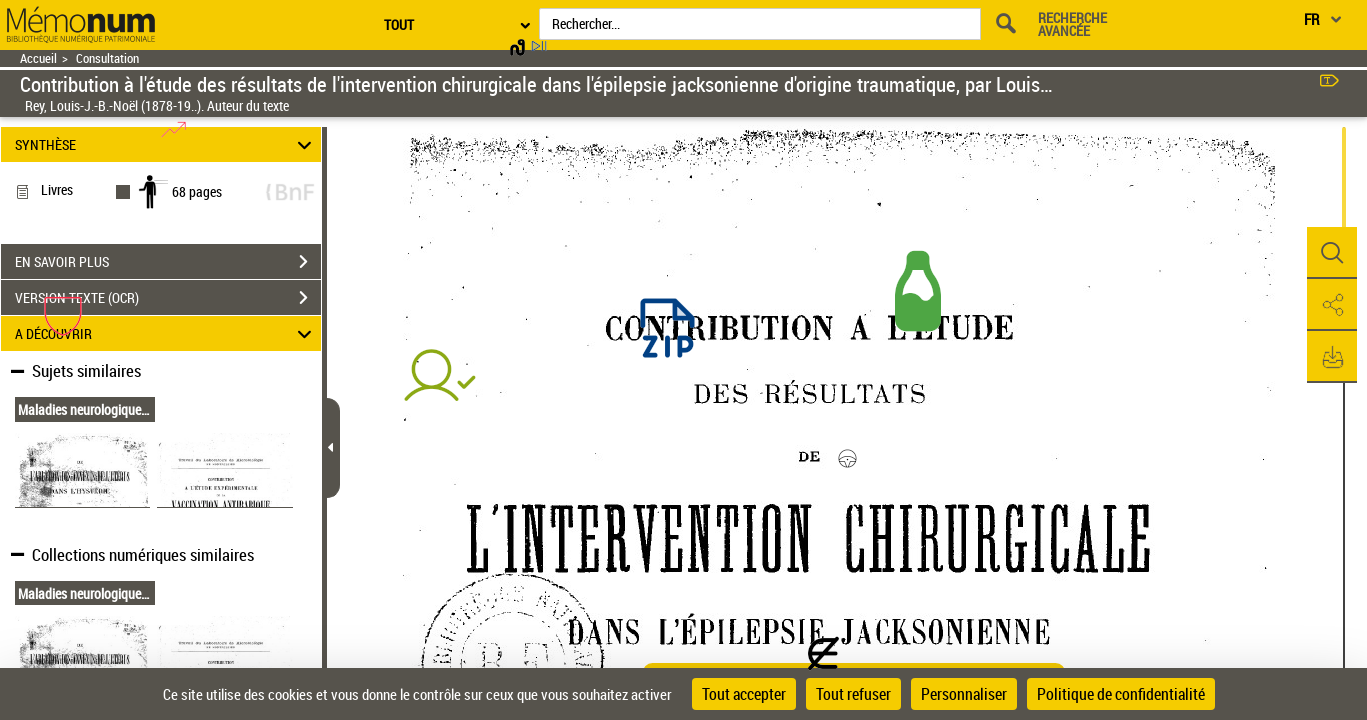  What do you see at coordinates (63, 314) in the screenshot?
I see `access security or privacy settings` at bounding box center [63, 314].